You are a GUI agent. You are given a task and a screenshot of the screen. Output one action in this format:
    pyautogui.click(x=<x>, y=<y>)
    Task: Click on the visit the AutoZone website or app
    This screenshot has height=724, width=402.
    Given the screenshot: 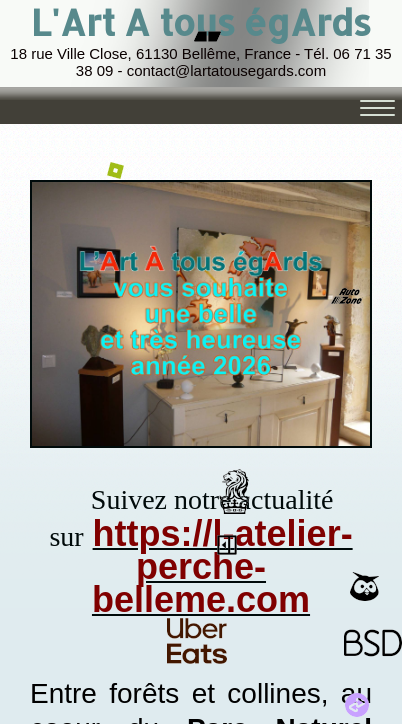 What is the action you would take?
    pyautogui.click(x=347, y=296)
    